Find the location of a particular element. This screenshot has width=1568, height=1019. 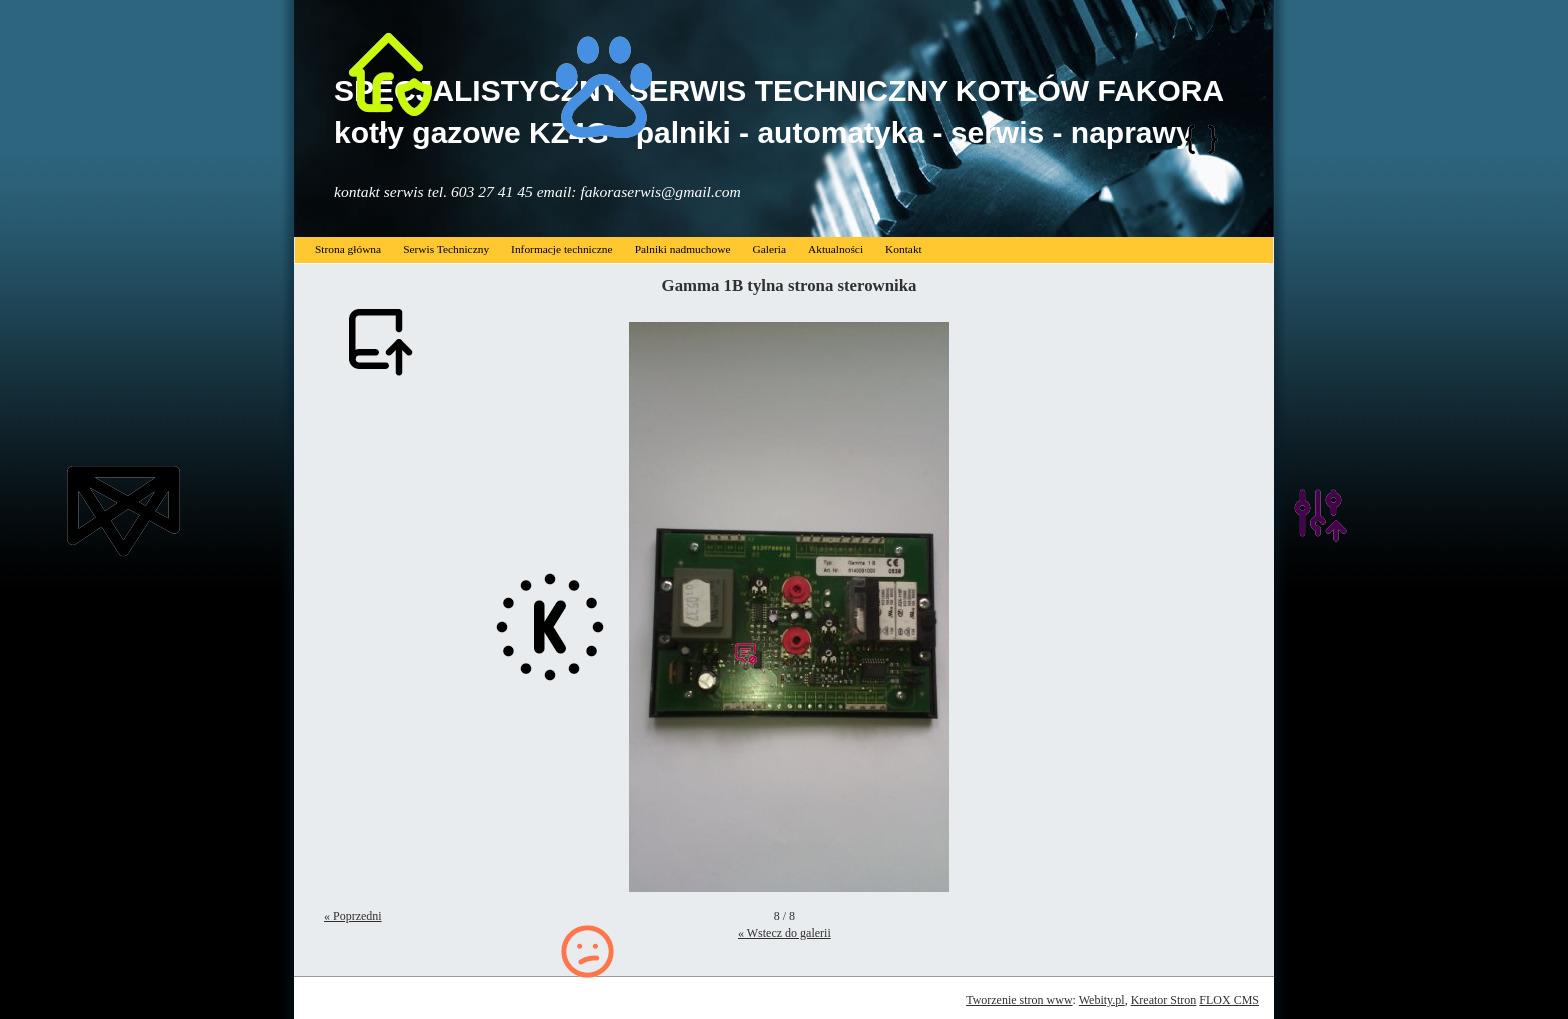

indicates a keyboard shortcut or hotkey is located at coordinates (550, 627).